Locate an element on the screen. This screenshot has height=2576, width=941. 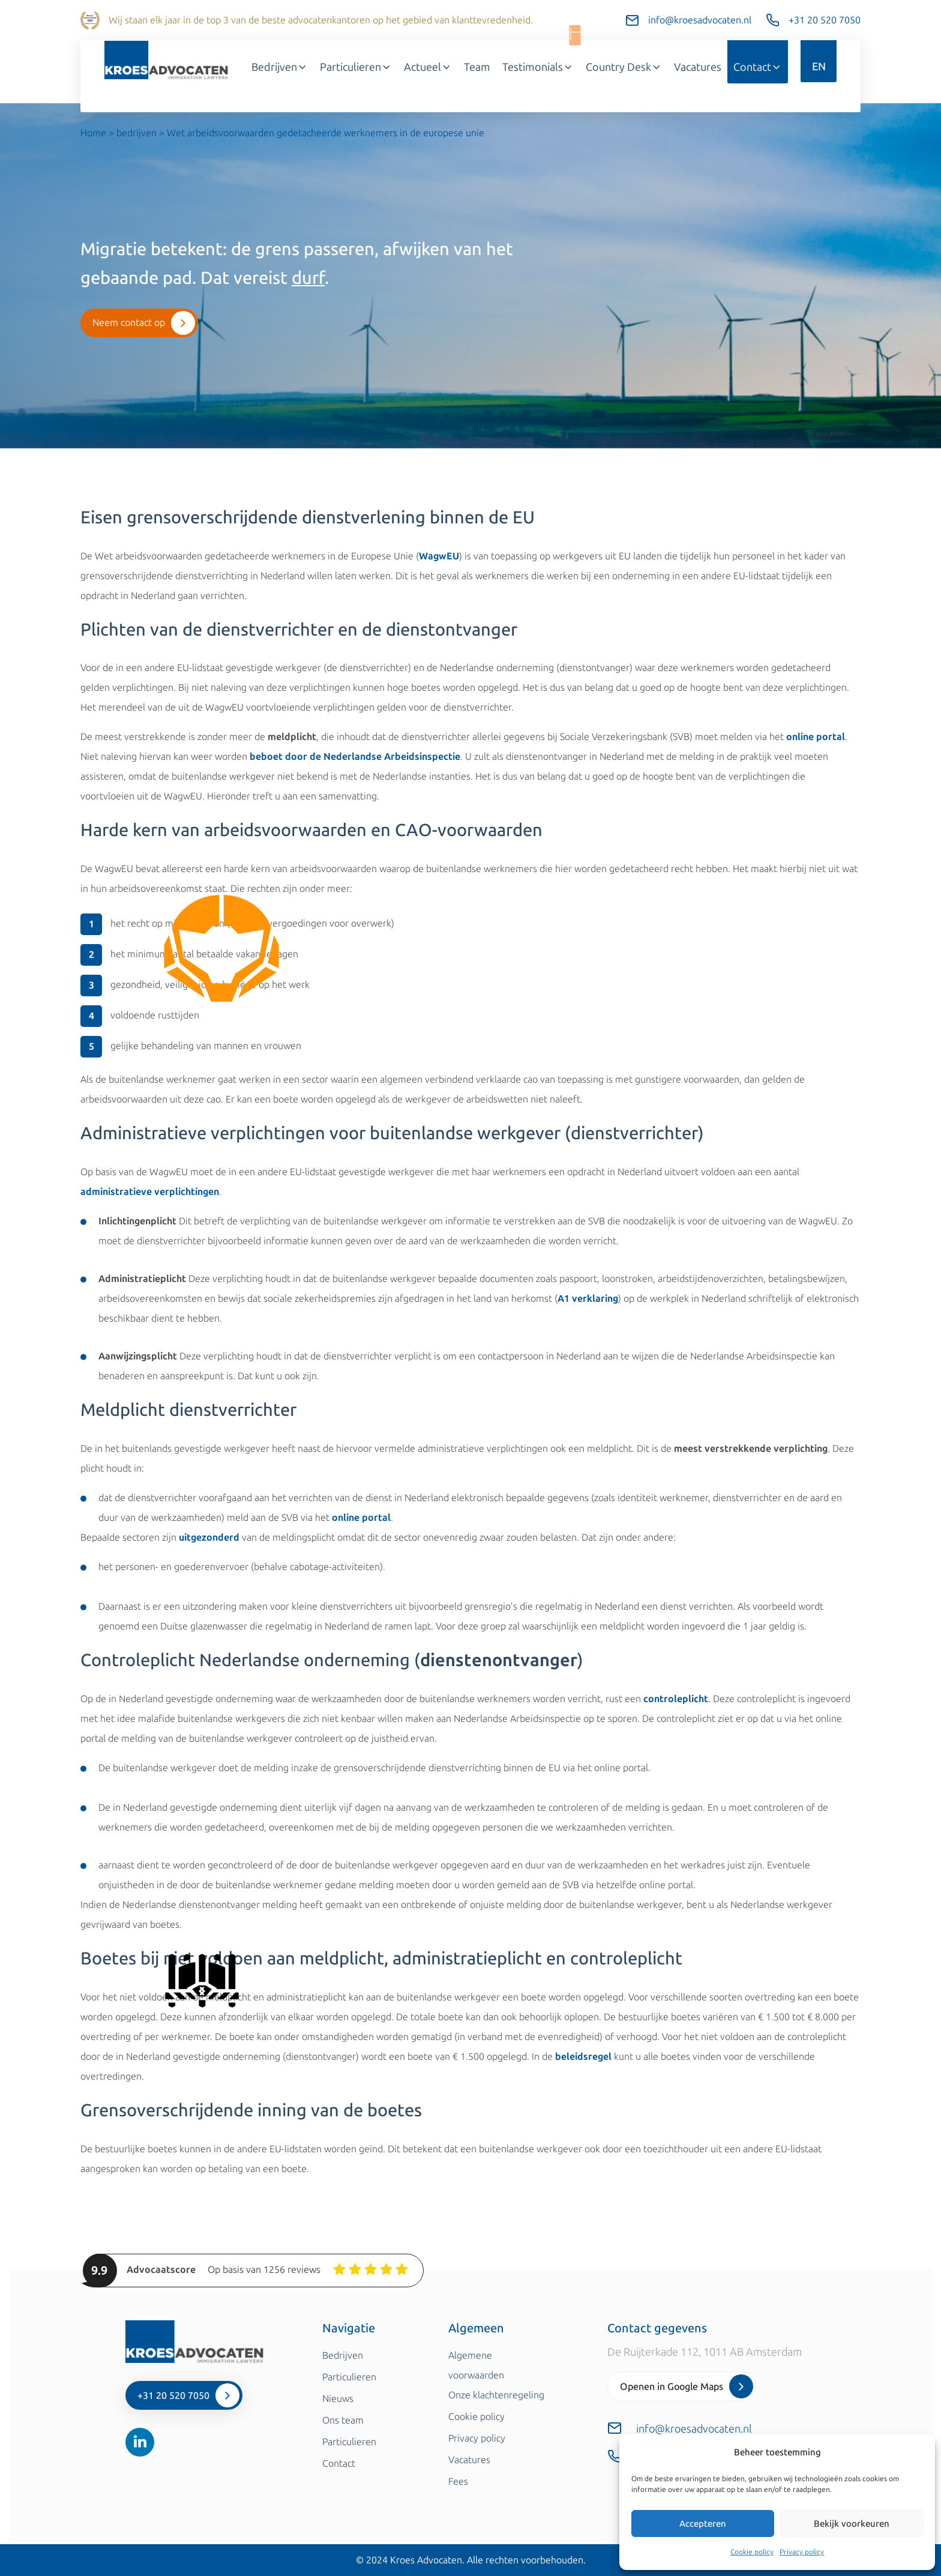
launch Metroid or Samus-themed game content is located at coordinates (221, 948).